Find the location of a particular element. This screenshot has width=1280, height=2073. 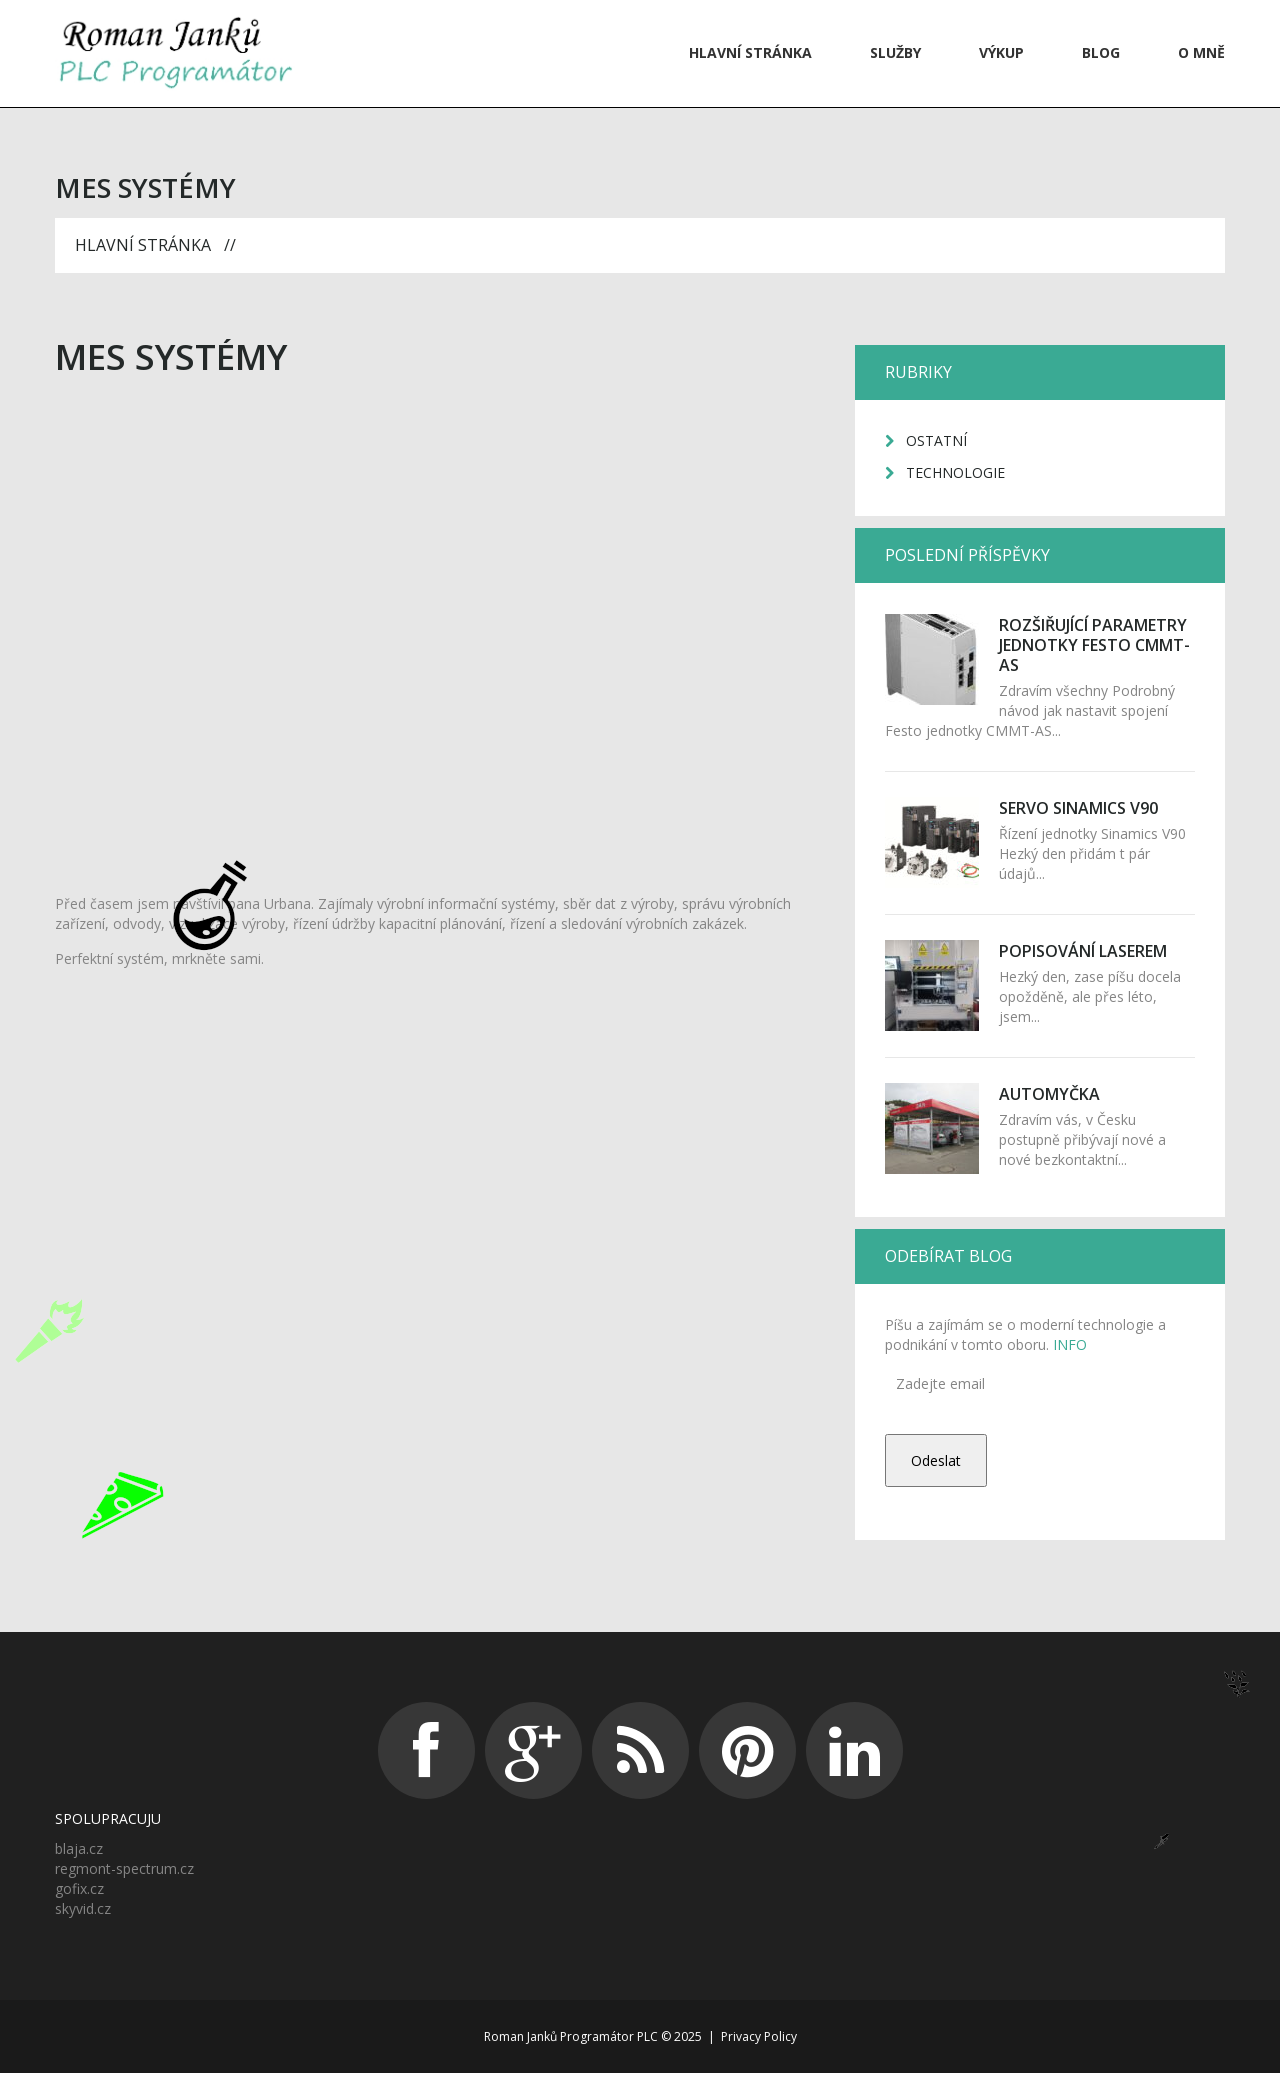

equip bayonet attachment to weapon is located at coordinates (1161, 1841).